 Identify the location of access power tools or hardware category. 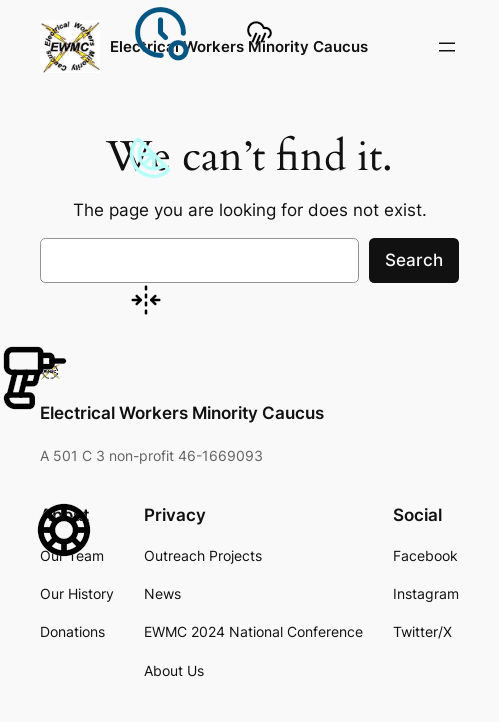
(35, 378).